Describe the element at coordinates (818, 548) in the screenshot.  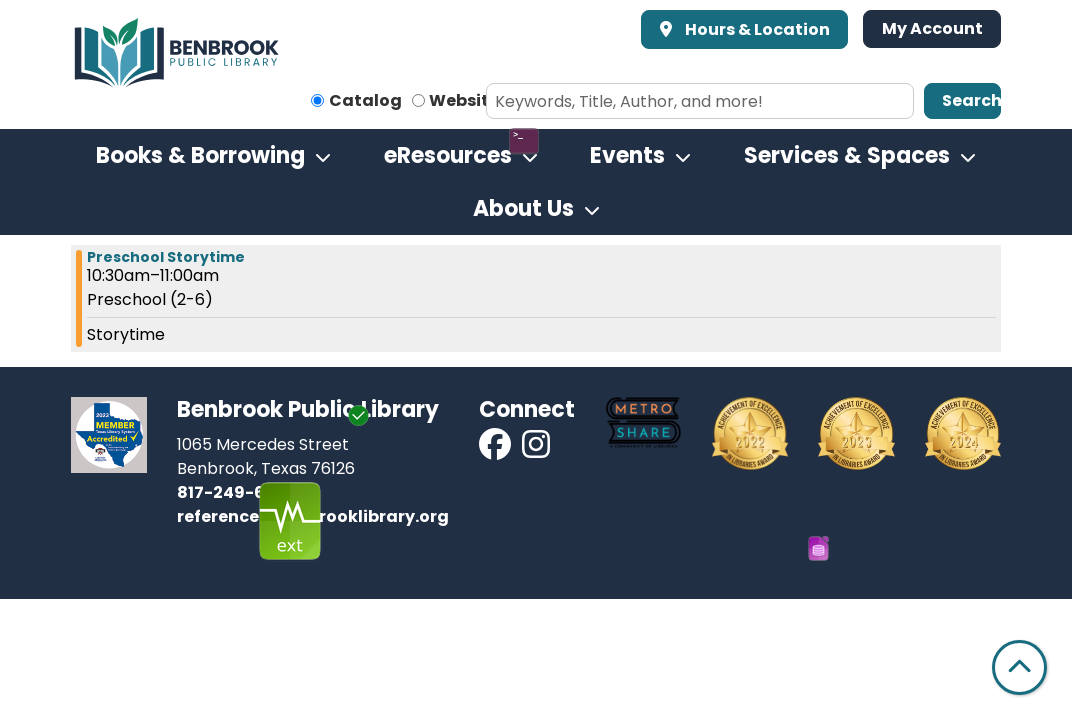
I see `open libreoffice base database application` at that location.